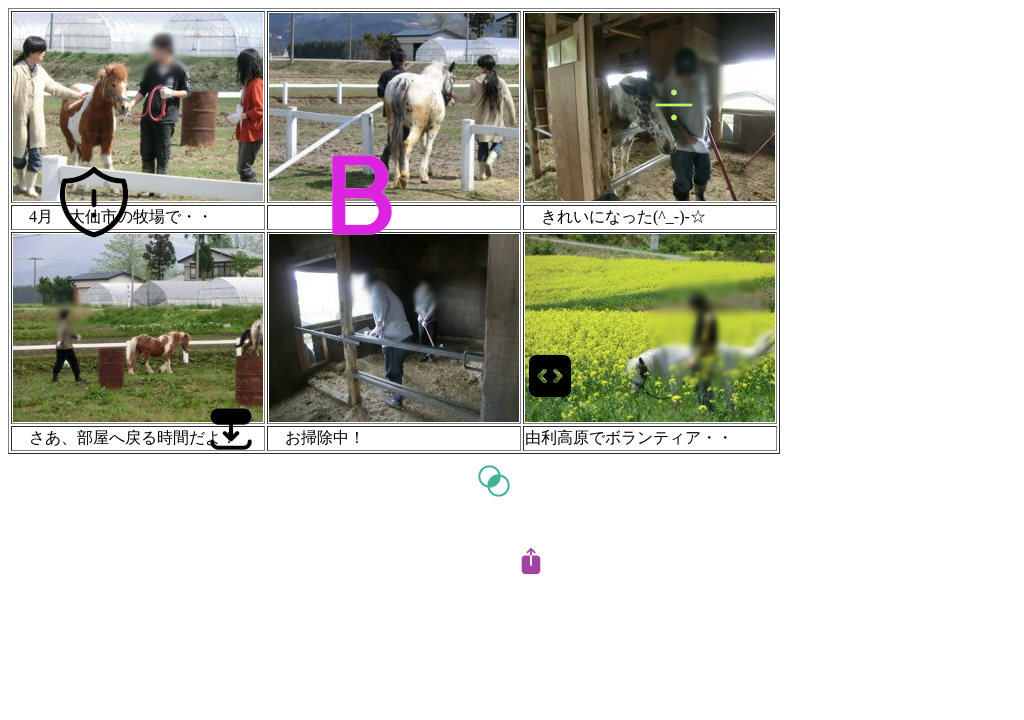 The image size is (1024, 720). Describe the element at coordinates (550, 376) in the screenshot. I see `view or edit source code` at that location.